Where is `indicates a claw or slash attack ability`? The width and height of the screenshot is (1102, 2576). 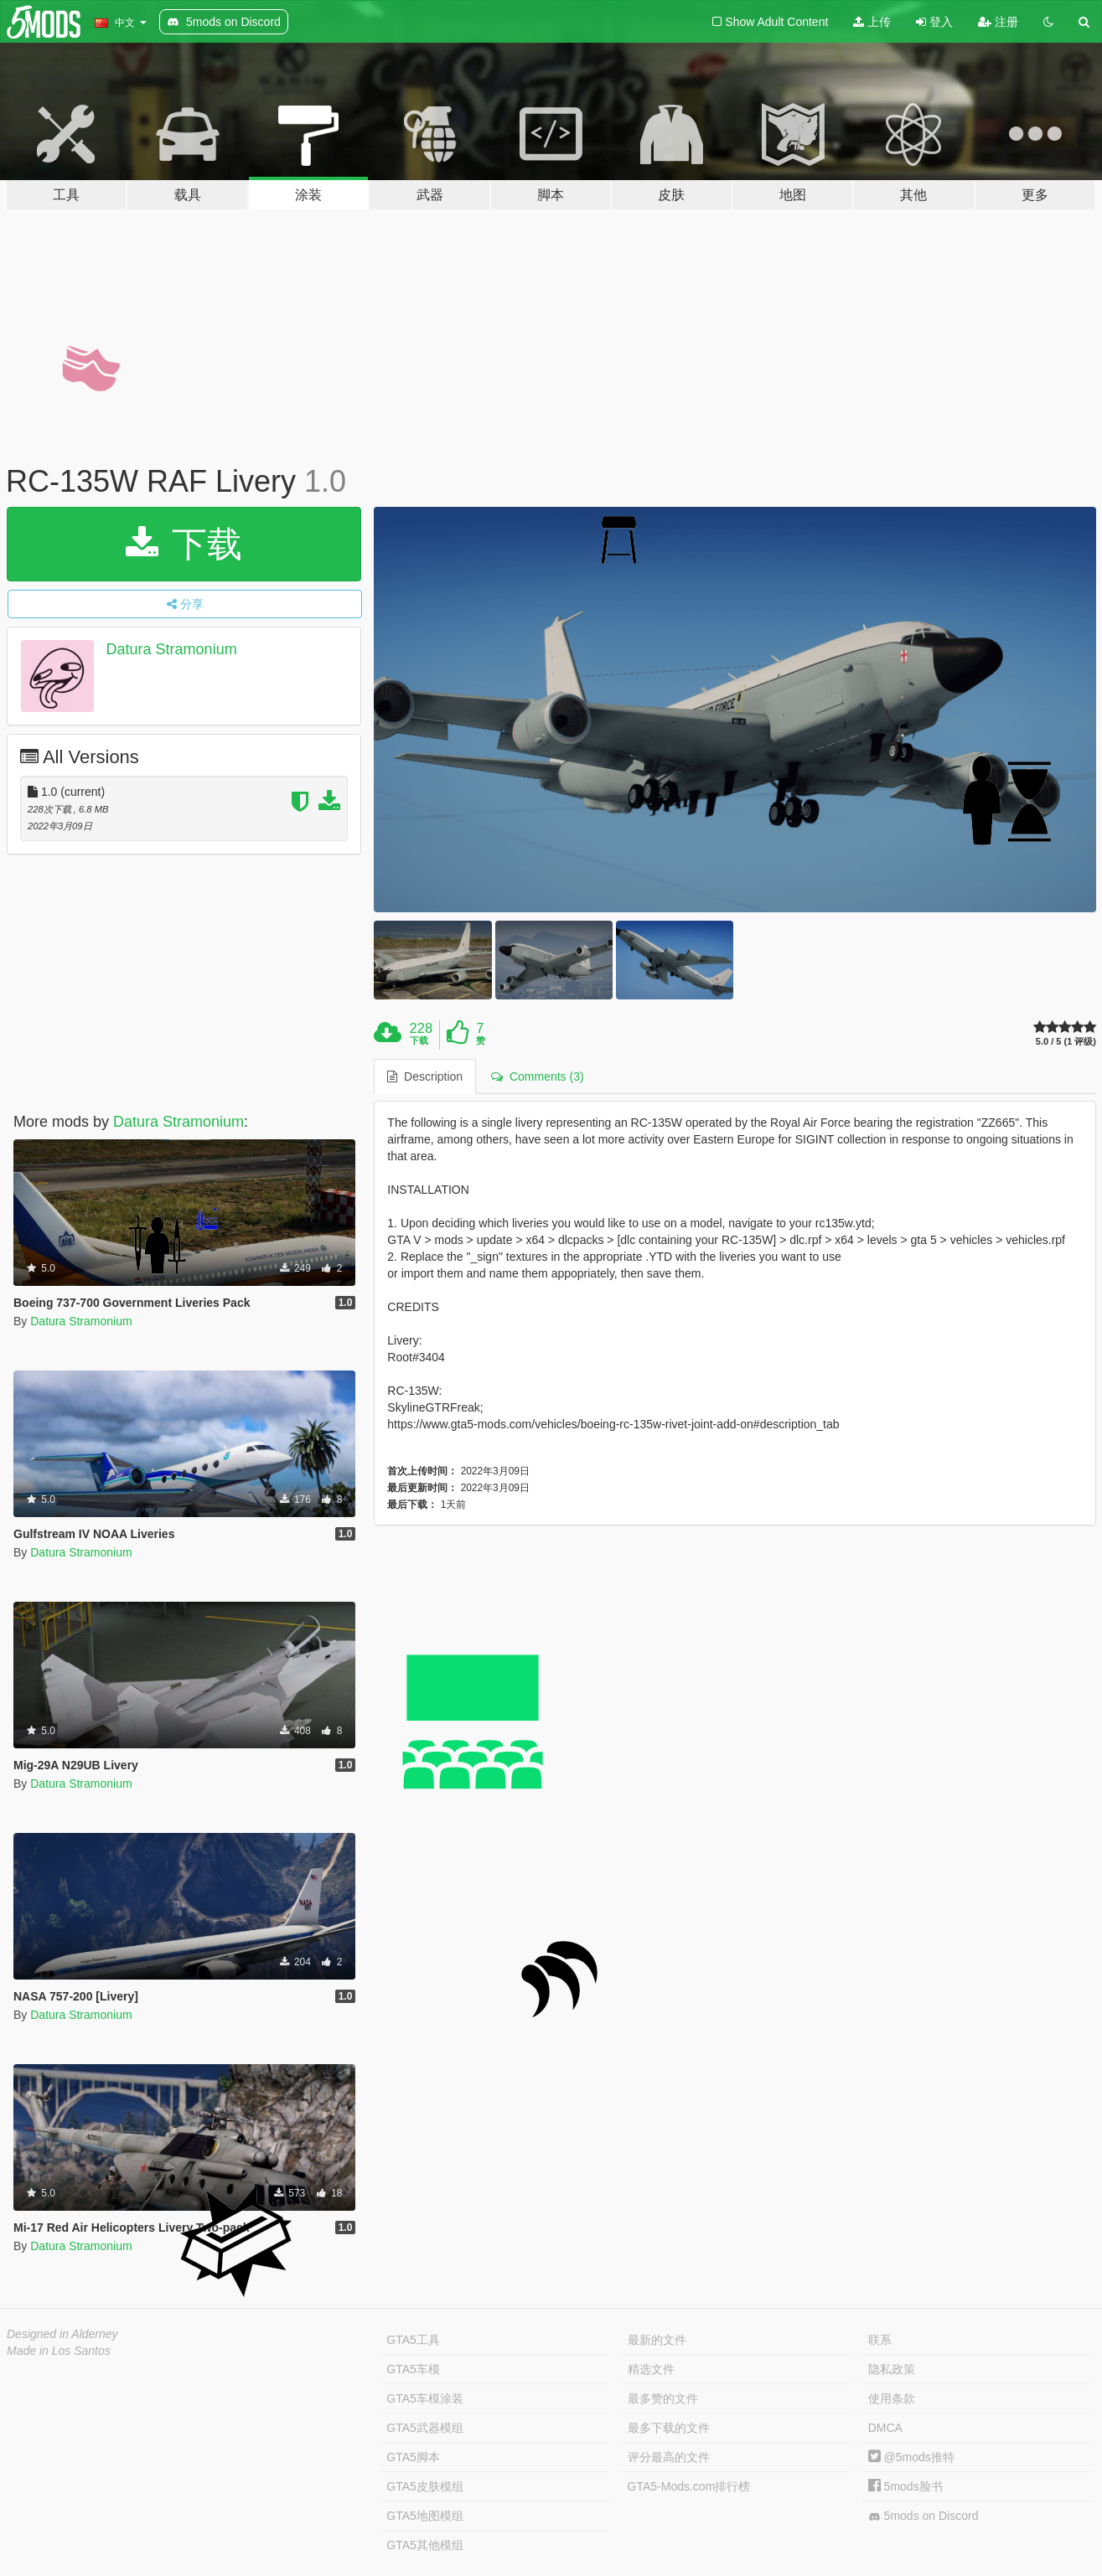 indicates a claw or slash attack ability is located at coordinates (560, 1979).